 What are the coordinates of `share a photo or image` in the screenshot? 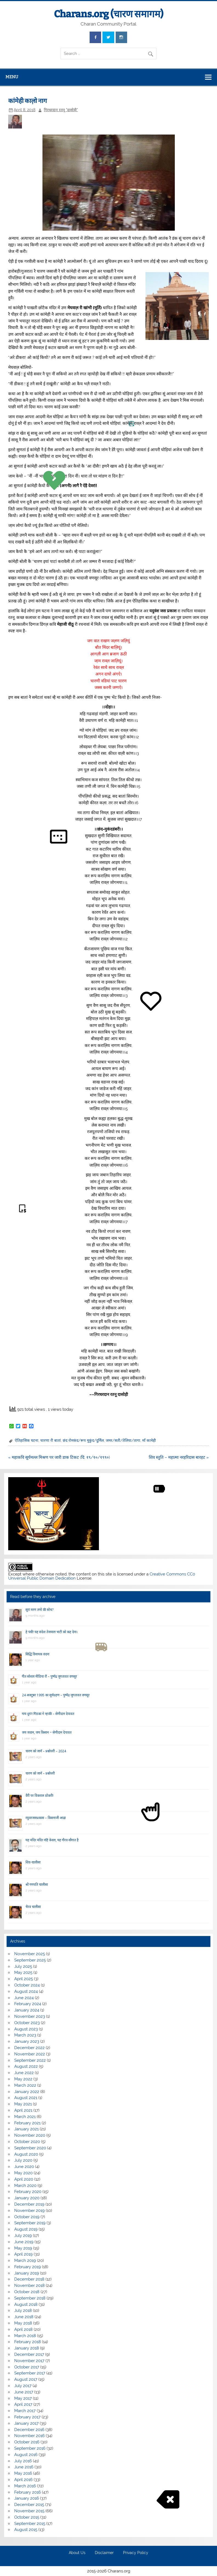 It's located at (132, 424).